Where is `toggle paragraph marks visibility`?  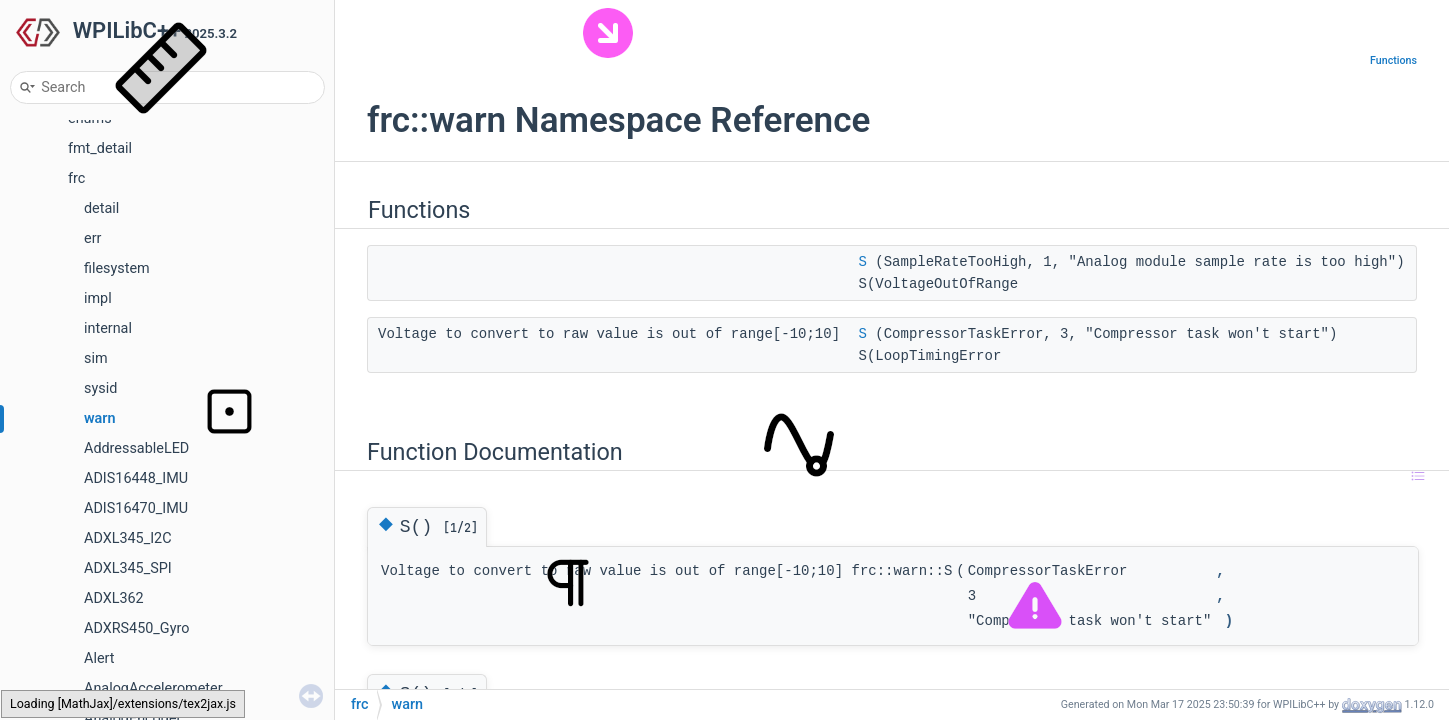
toggle paragraph marks visibility is located at coordinates (568, 583).